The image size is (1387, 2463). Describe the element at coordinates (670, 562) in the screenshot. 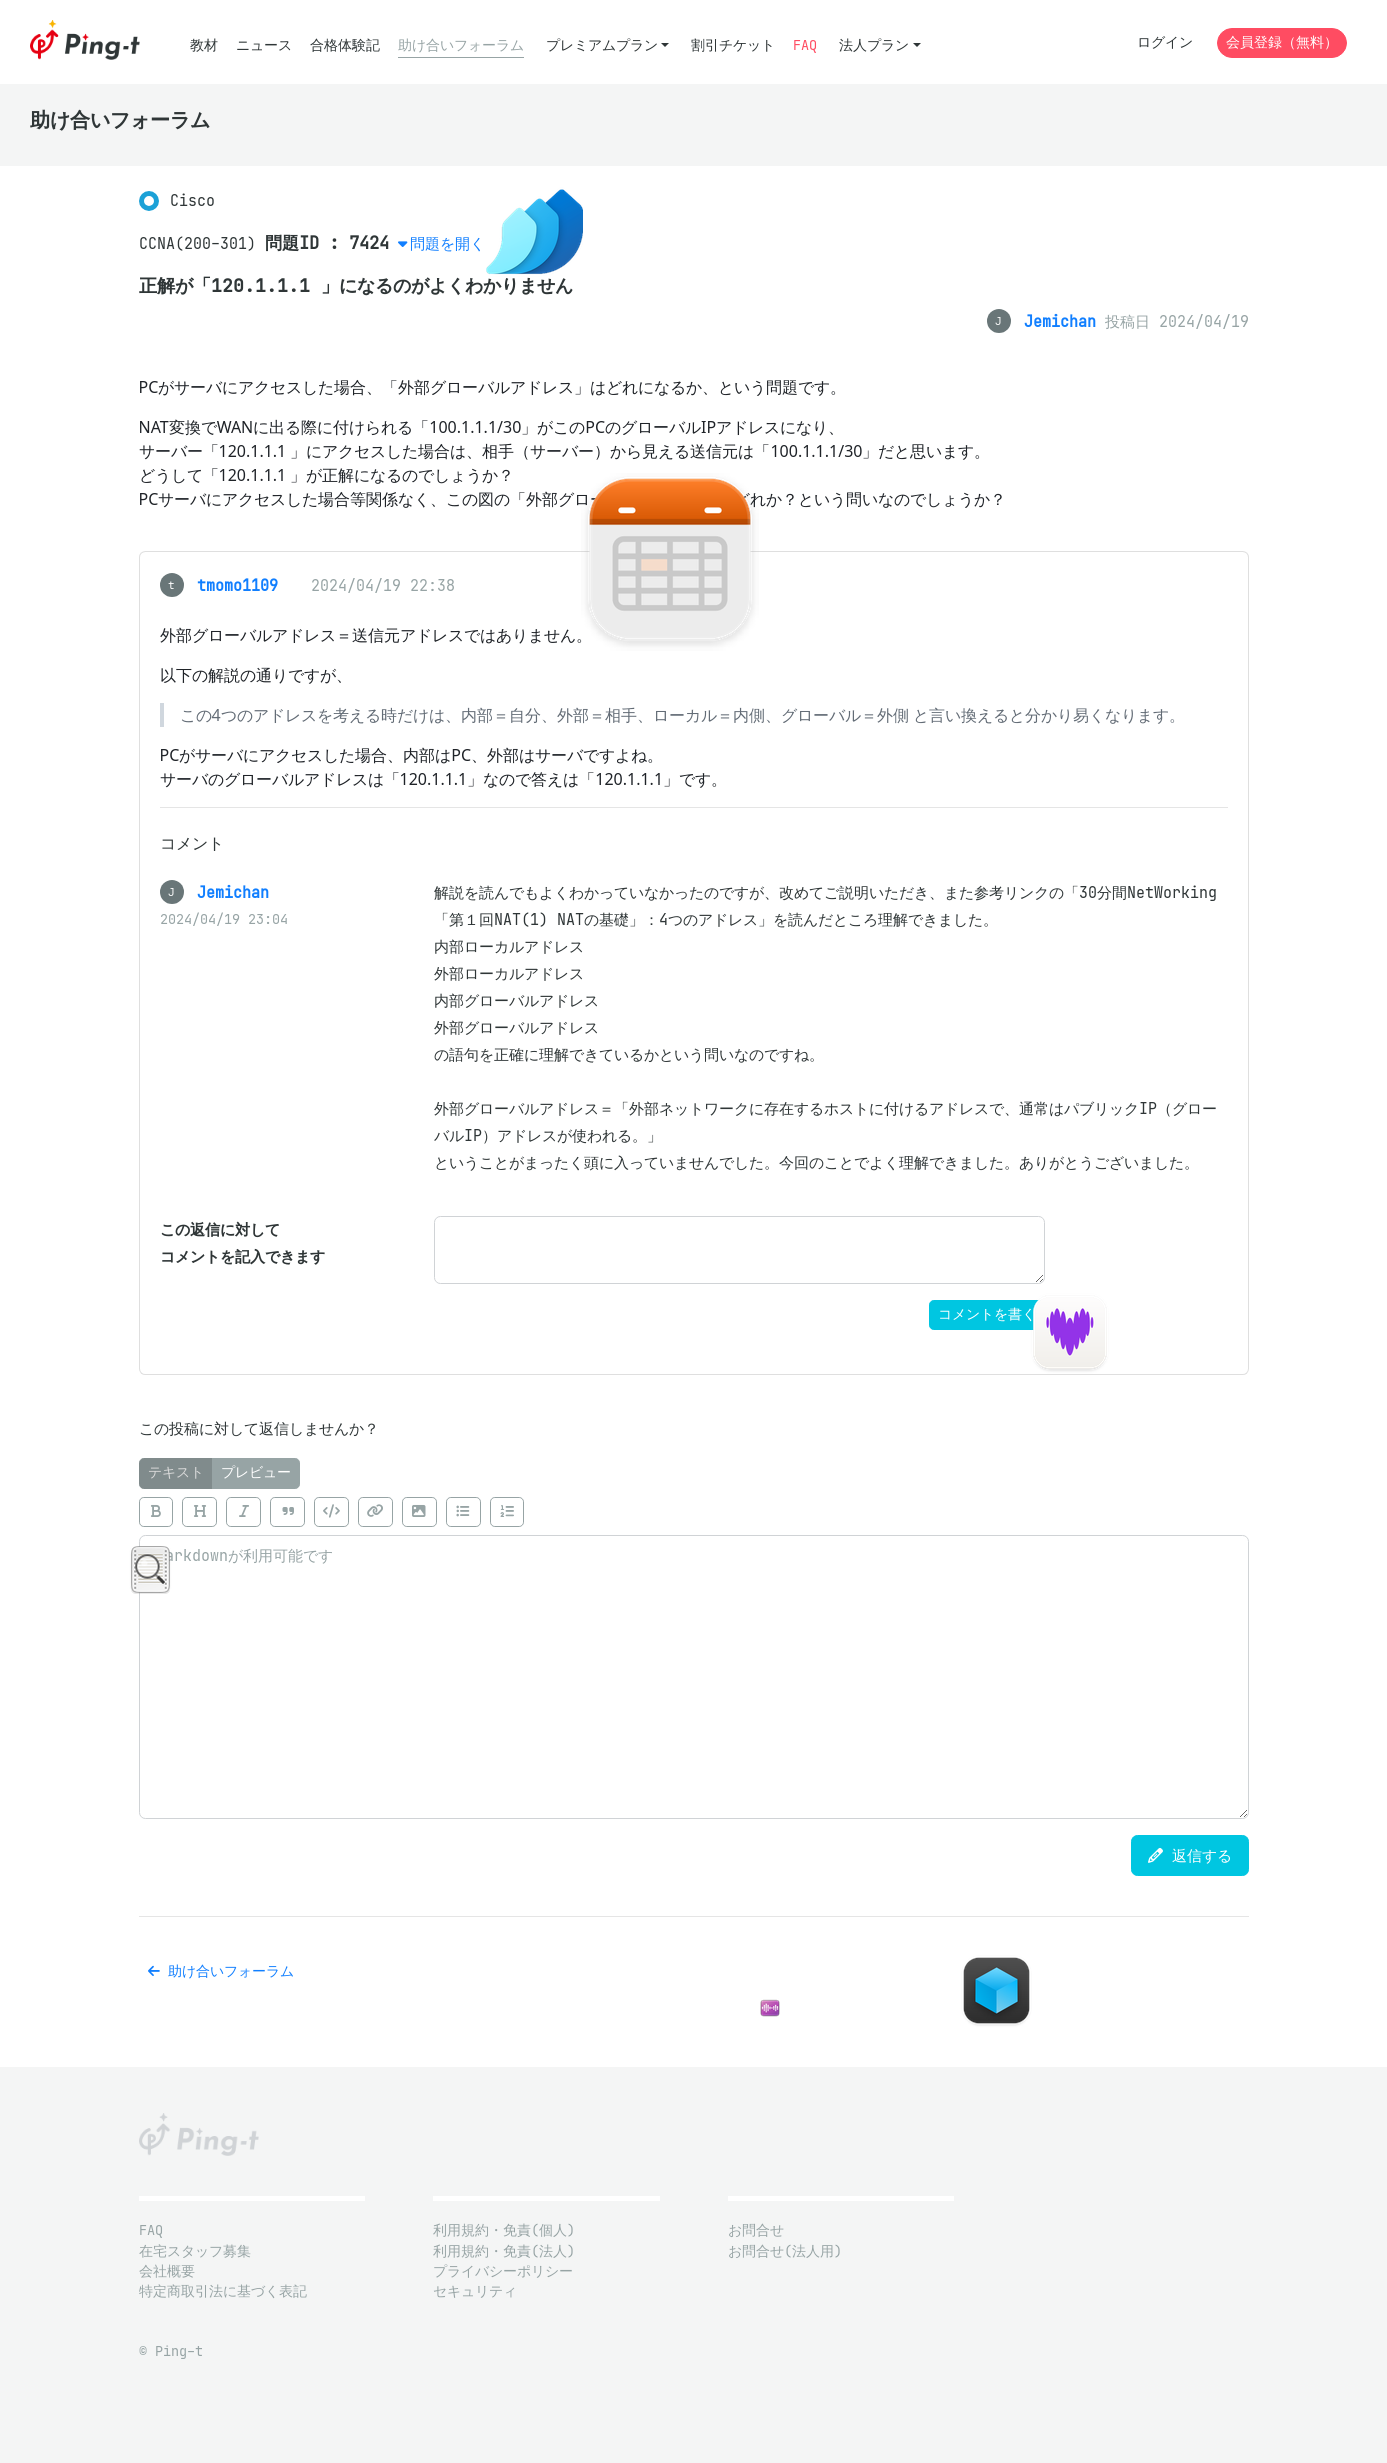

I see `open calendar and tasks preferences` at that location.